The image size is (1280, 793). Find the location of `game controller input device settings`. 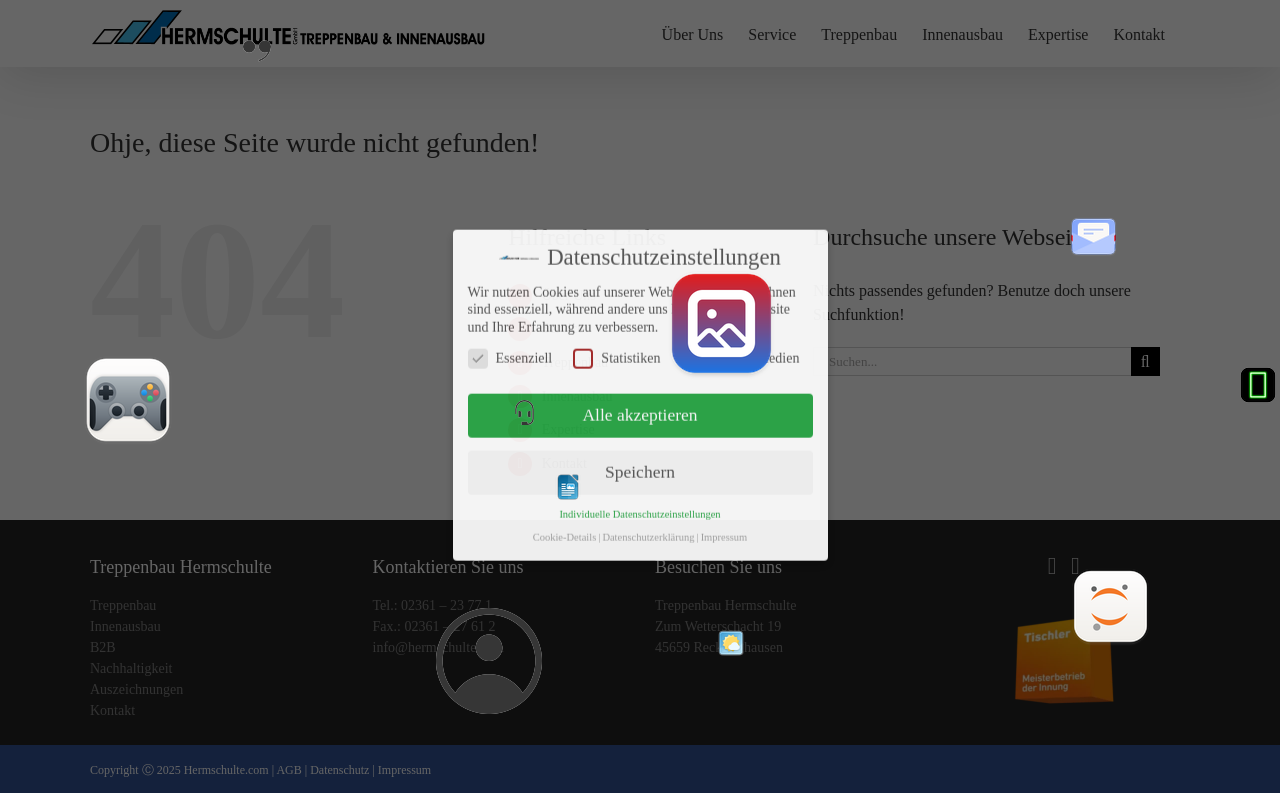

game controller input device settings is located at coordinates (128, 400).